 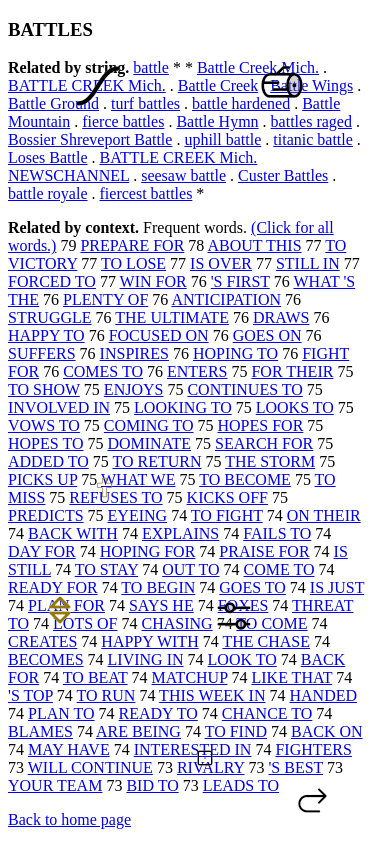 I want to click on apply ease-in-out animation timing, so click(x=98, y=86).